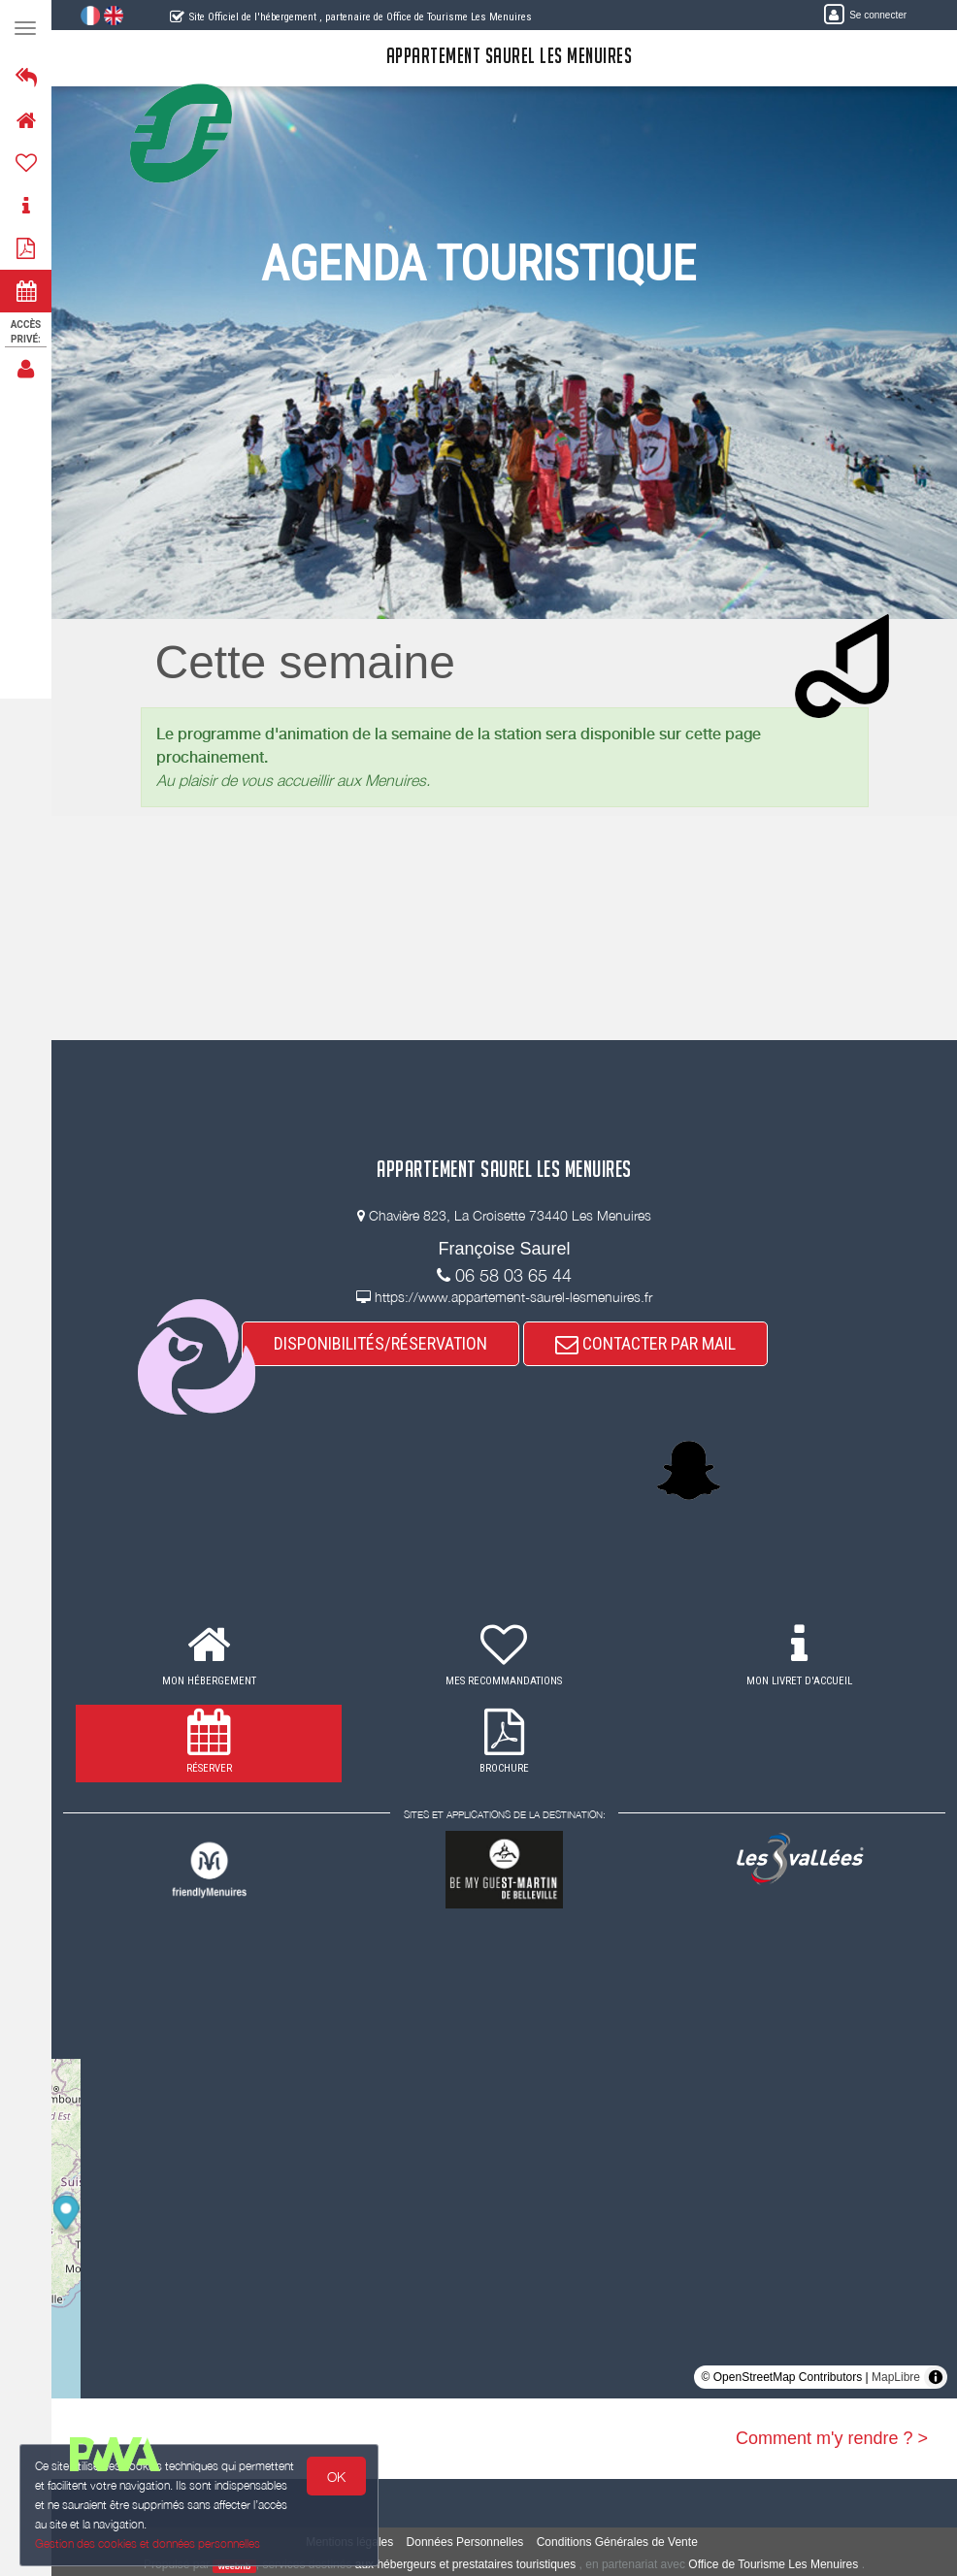 The image size is (957, 2576). Describe the element at coordinates (115, 2454) in the screenshot. I see `progressive web app logo` at that location.